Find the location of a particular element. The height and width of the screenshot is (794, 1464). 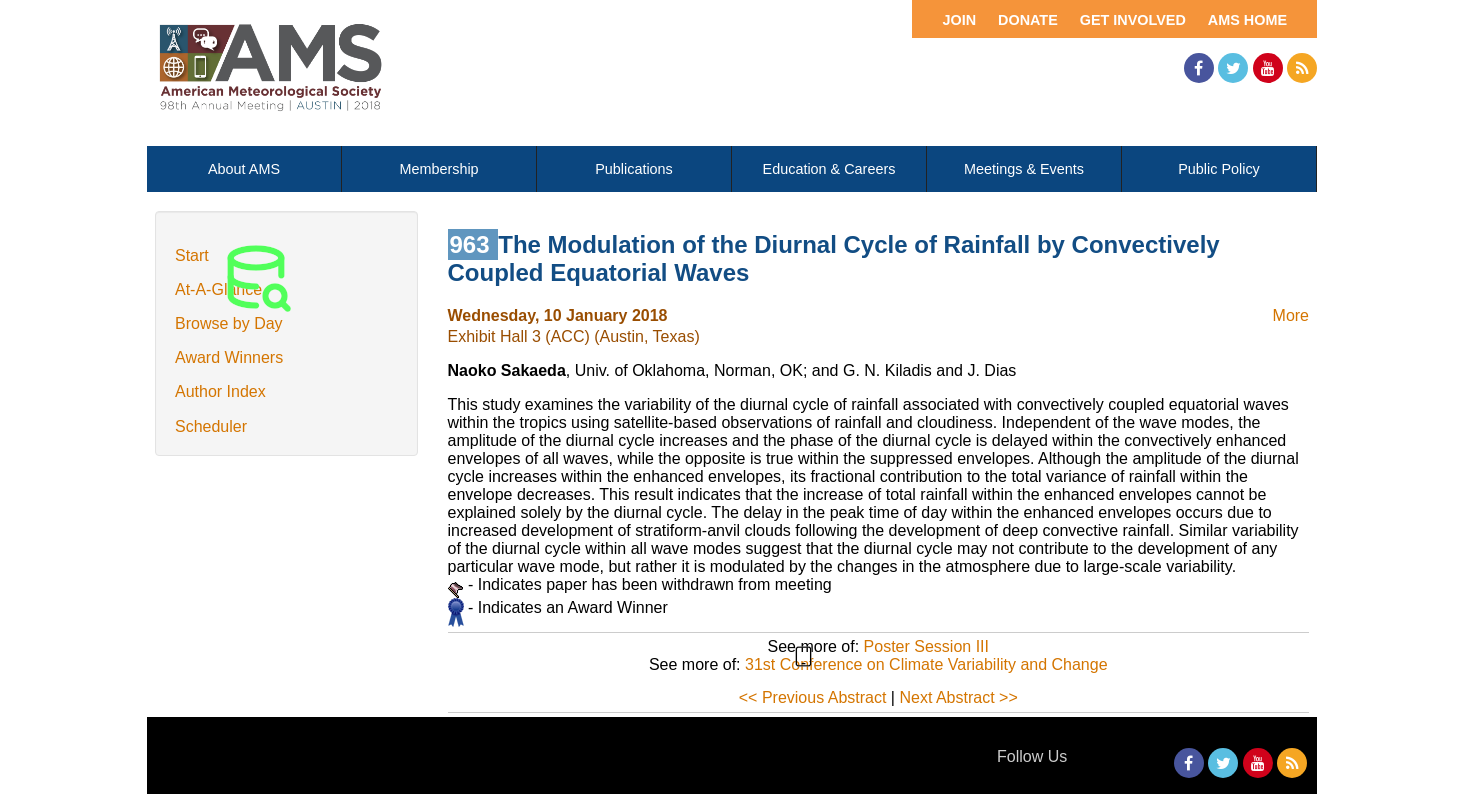

search within a database is located at coordinates (256, 277).